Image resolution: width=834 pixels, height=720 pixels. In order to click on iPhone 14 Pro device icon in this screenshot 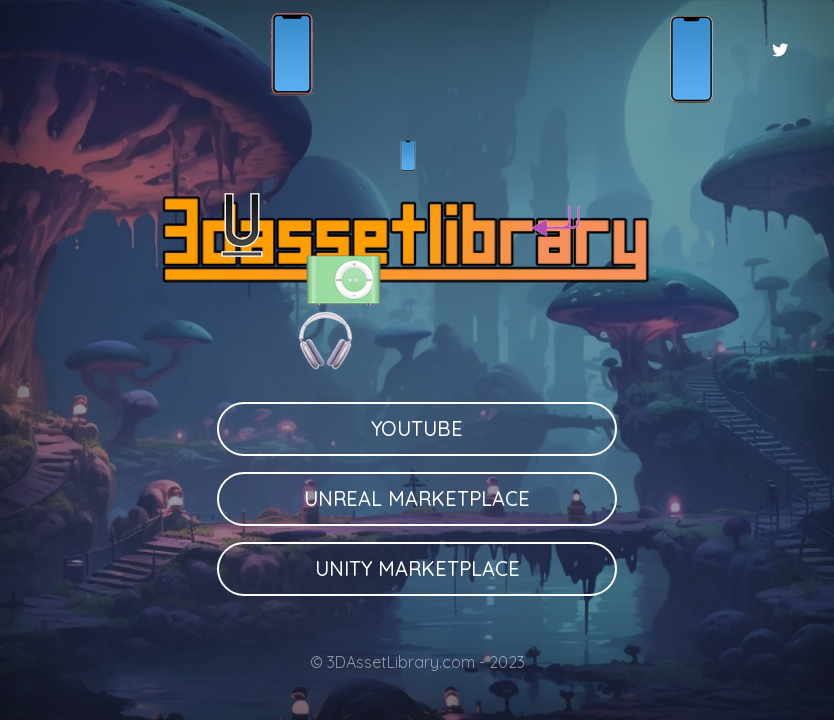, I will do `click(408, 156)`.